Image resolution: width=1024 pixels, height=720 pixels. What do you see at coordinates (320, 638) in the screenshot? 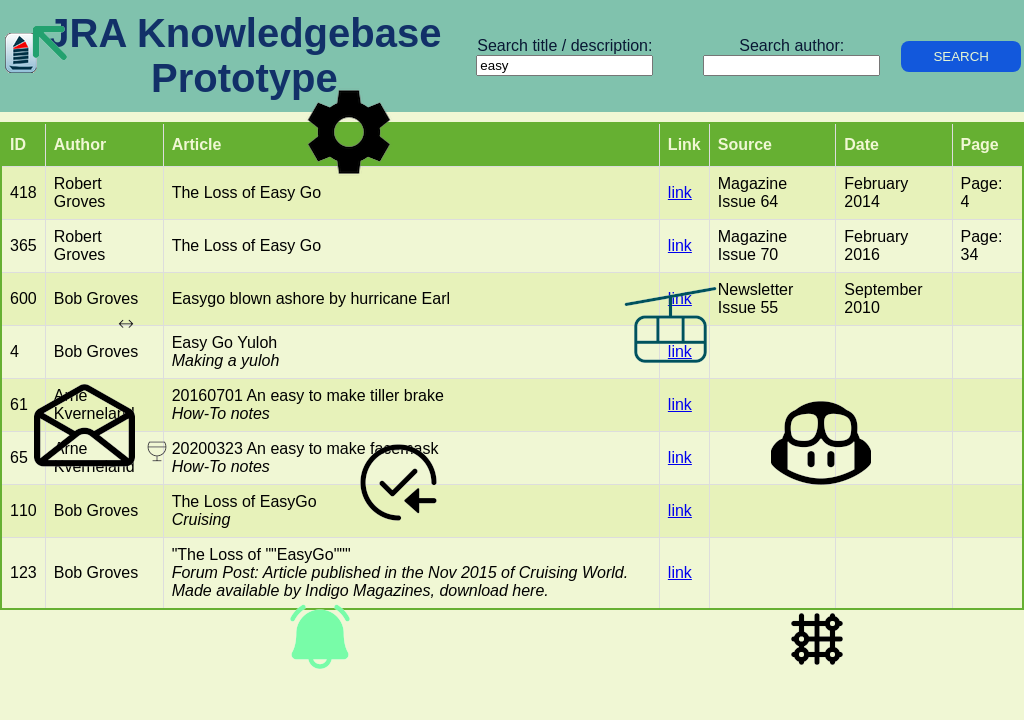
I see `indicates new notifications or alerts` at bounding box center [320, 638].